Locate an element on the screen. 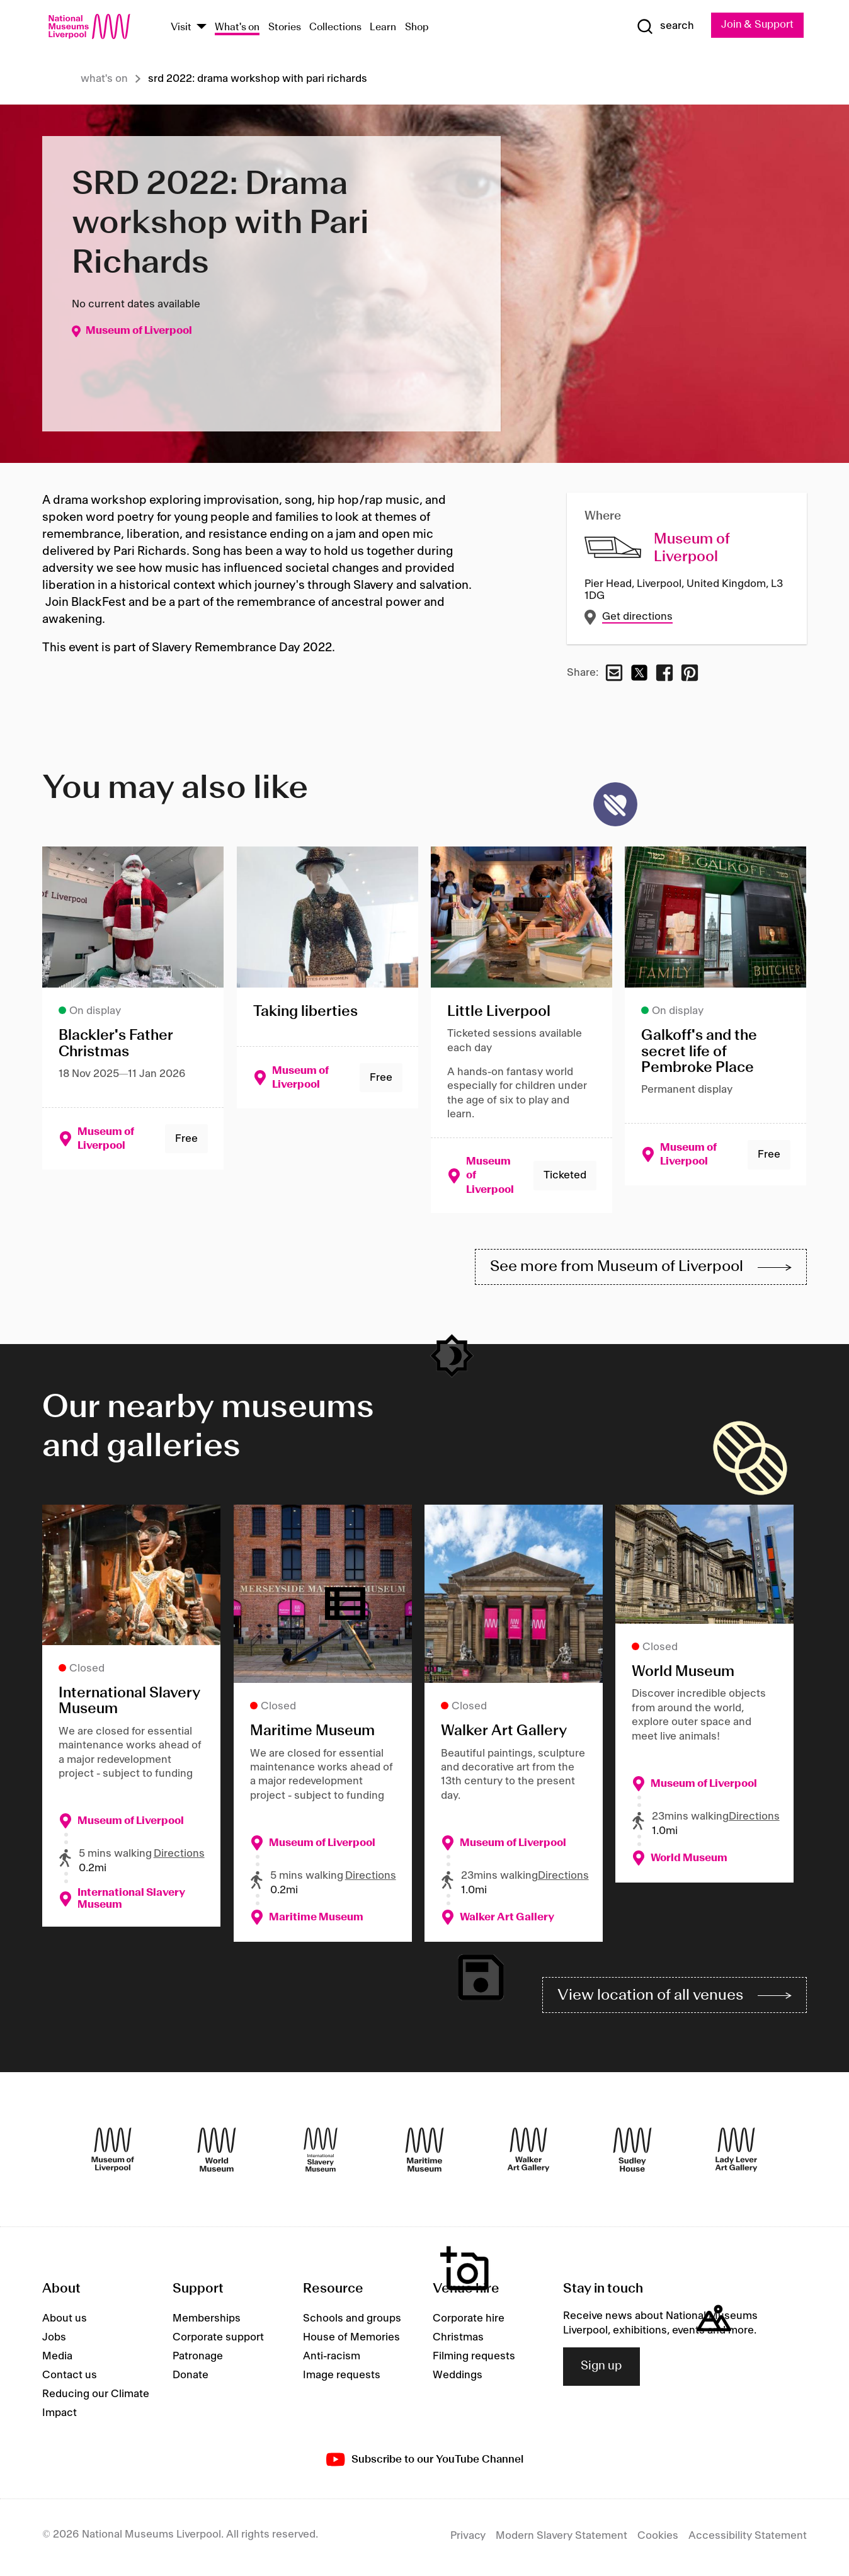  remove from favorites is located at coordinates (615, 804).